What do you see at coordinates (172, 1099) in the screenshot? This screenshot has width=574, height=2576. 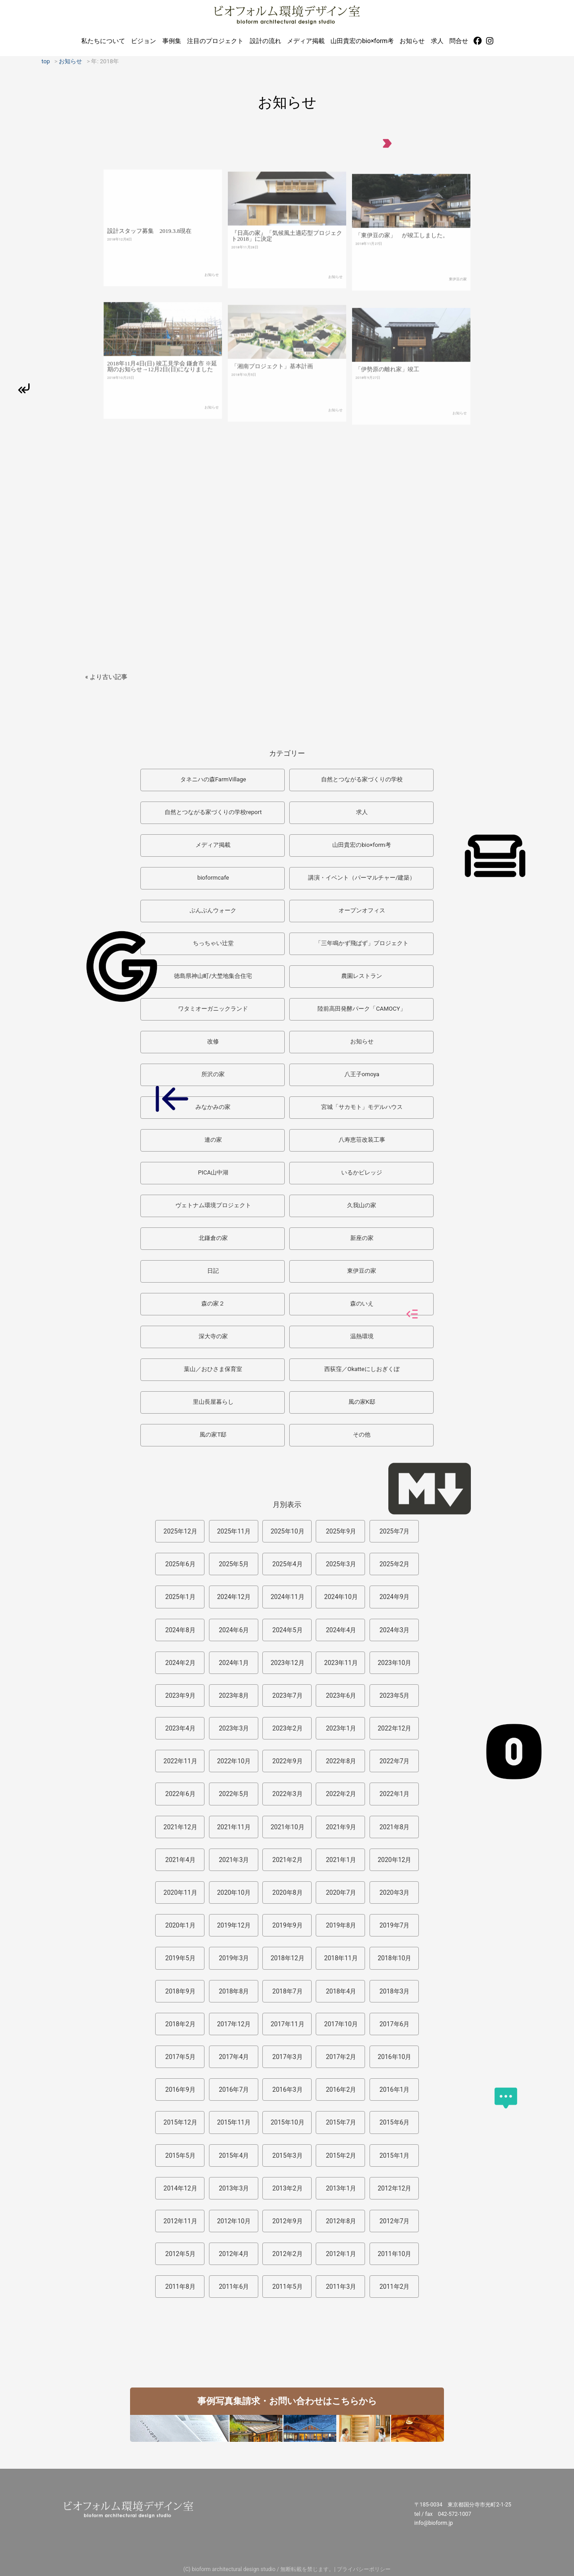 I see `navigate to the beginning of content` at bounding box center [172, 1099].